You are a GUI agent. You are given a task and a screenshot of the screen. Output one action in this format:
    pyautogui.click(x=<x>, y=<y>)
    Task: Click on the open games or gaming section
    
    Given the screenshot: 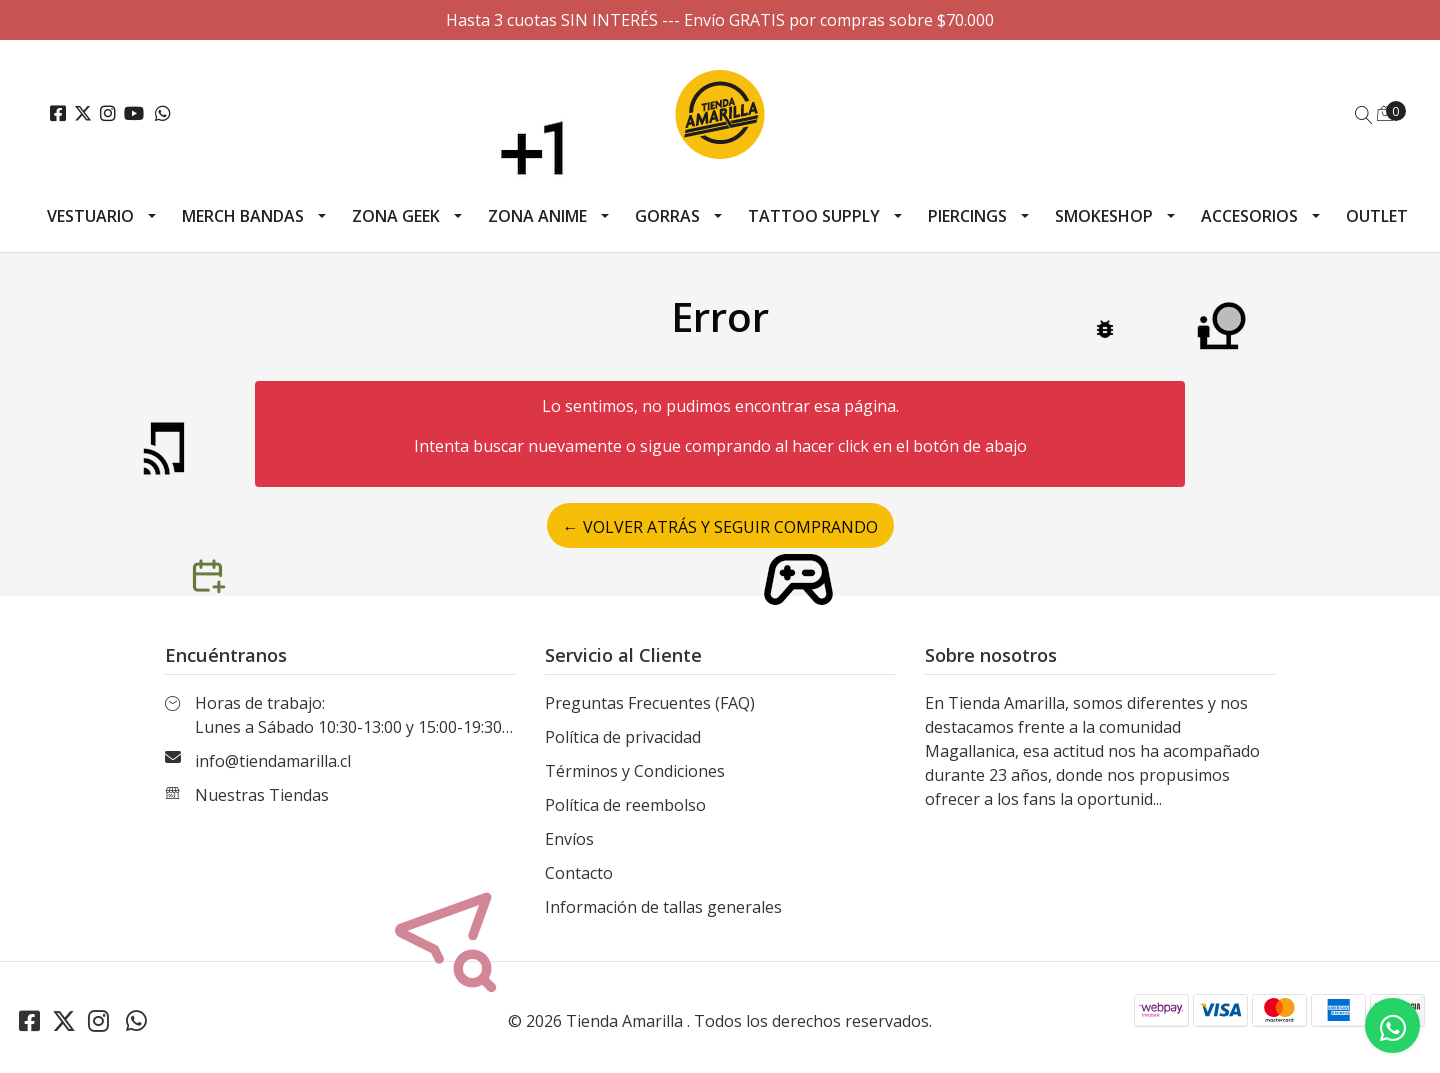 What is the action you would take?
    pyautogui.click(x=798, y=579)
    